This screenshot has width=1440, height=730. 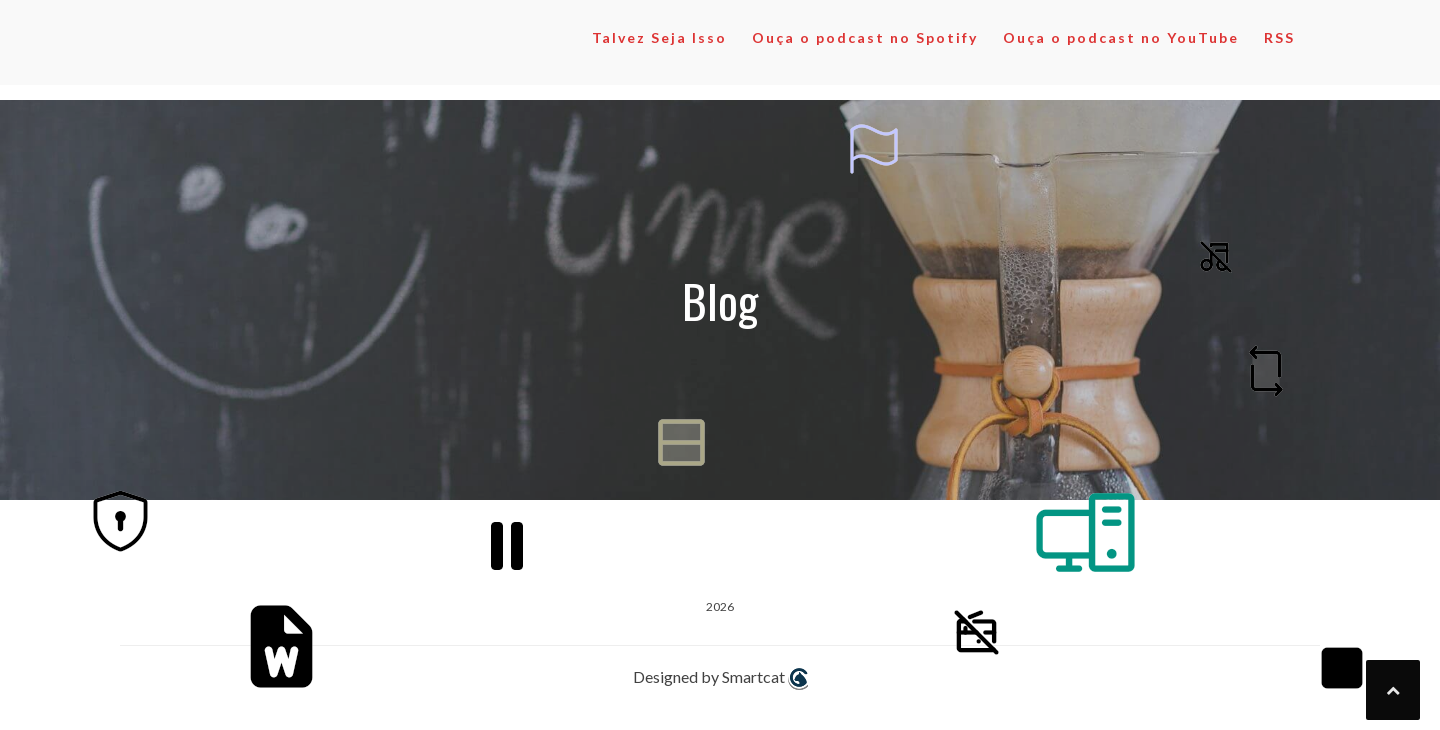 What do you see at coordinates (1342, 668) in the screenshot?
I see `stop or halt media playback` at bounding box center [1342, 668].